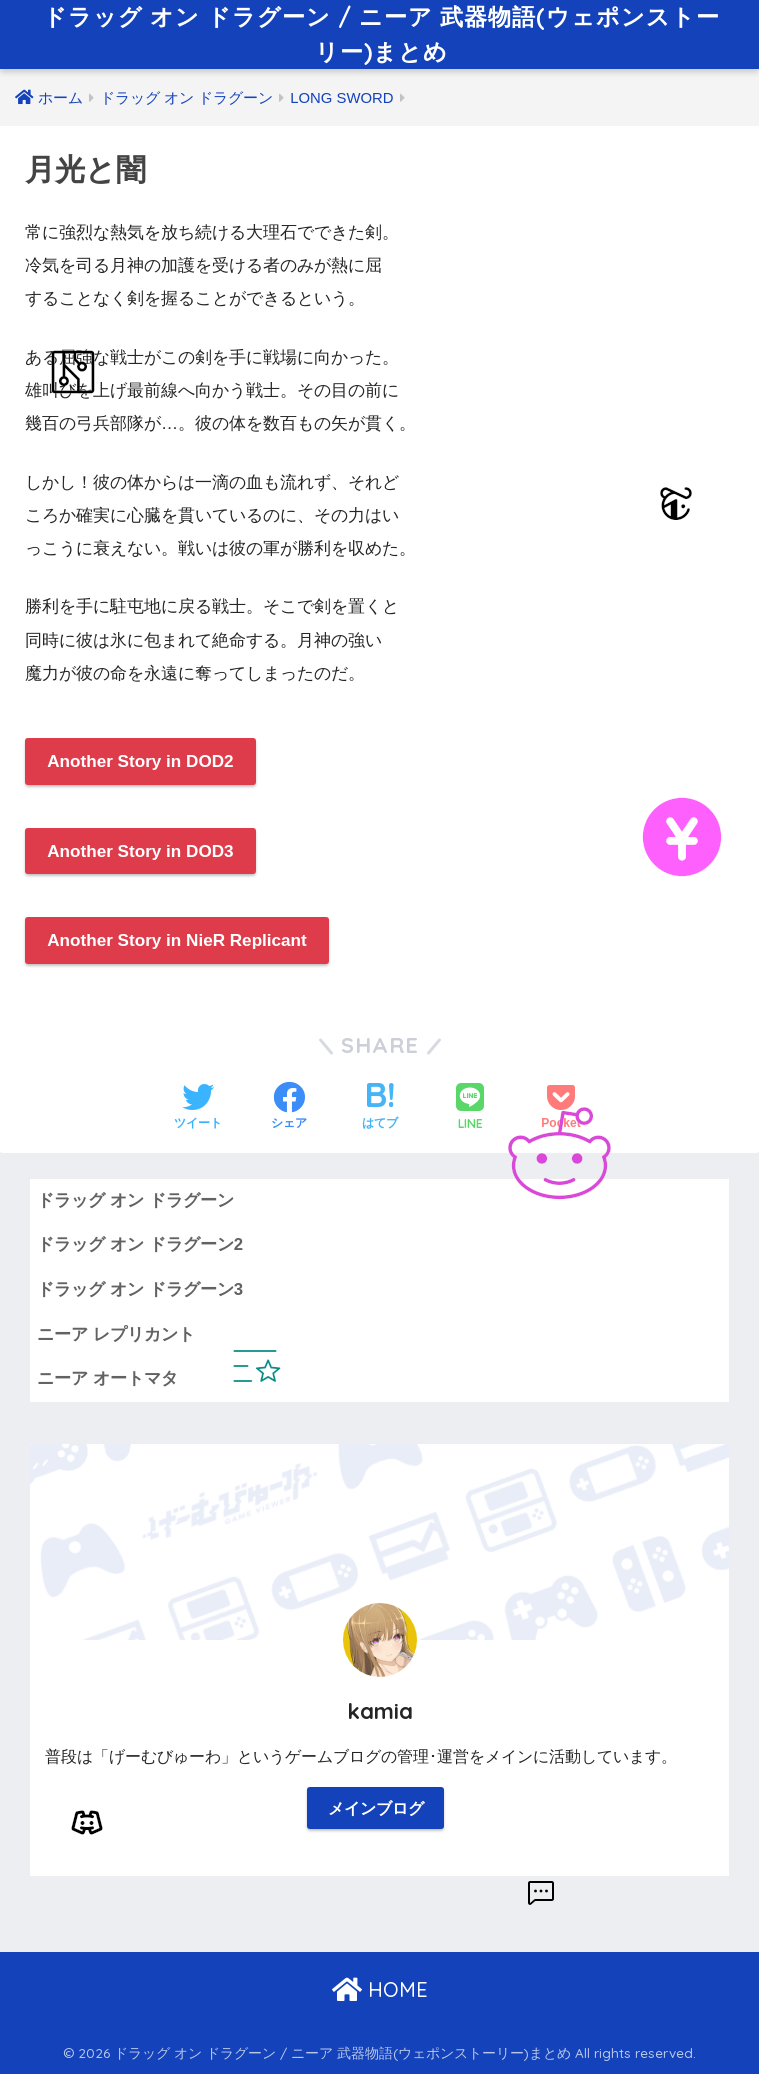 The width and height of the screenshot is (759, 2074). I want to click on view balance in chinese yuan, so click(682, 837).